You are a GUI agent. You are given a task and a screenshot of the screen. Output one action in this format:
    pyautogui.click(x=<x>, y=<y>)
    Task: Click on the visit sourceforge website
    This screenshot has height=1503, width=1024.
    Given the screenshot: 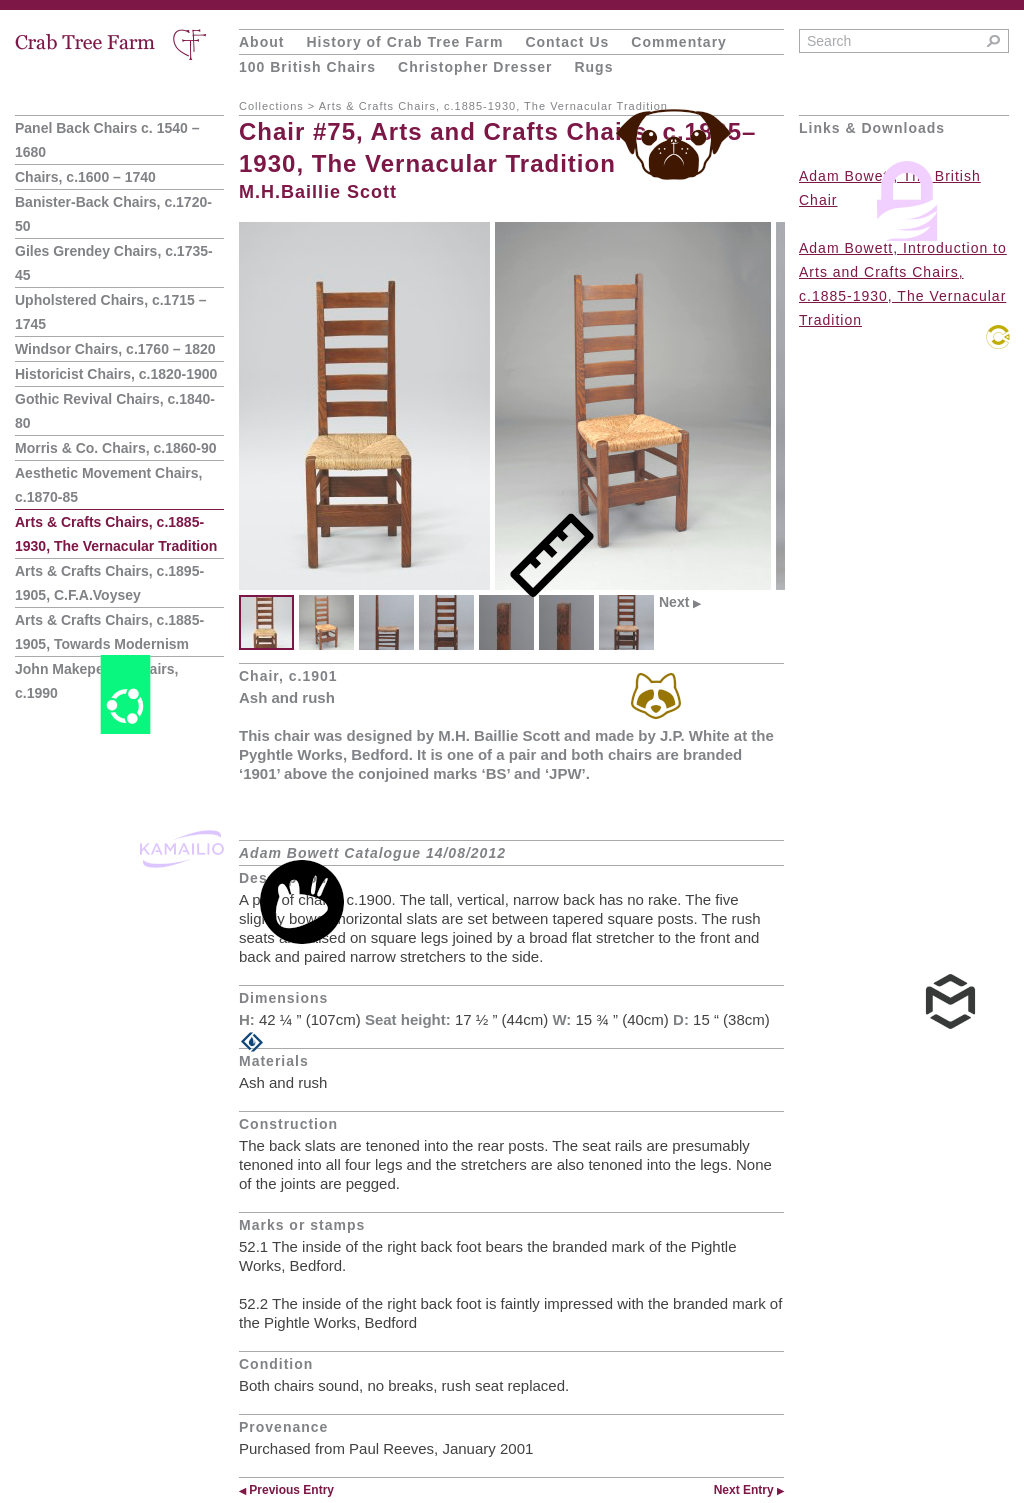 What is the action you would take?
    pyautogui.click(x=252, y=1042)
    